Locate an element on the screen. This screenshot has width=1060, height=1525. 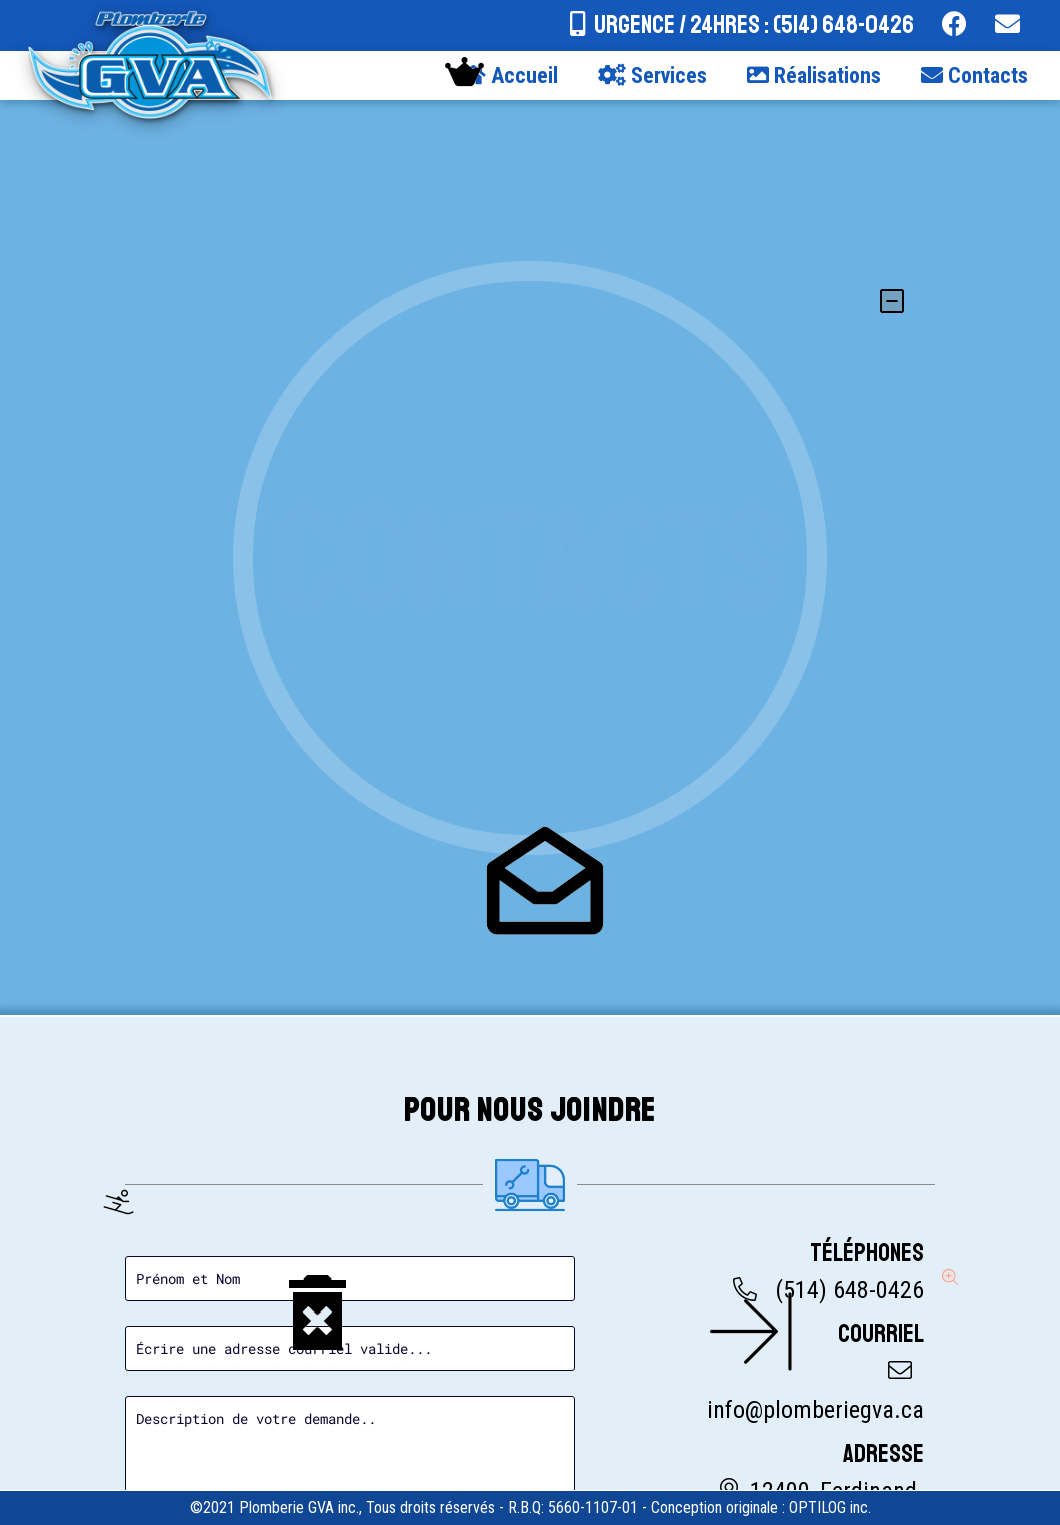
zoom in on content is located at coordinates (950, 1277).